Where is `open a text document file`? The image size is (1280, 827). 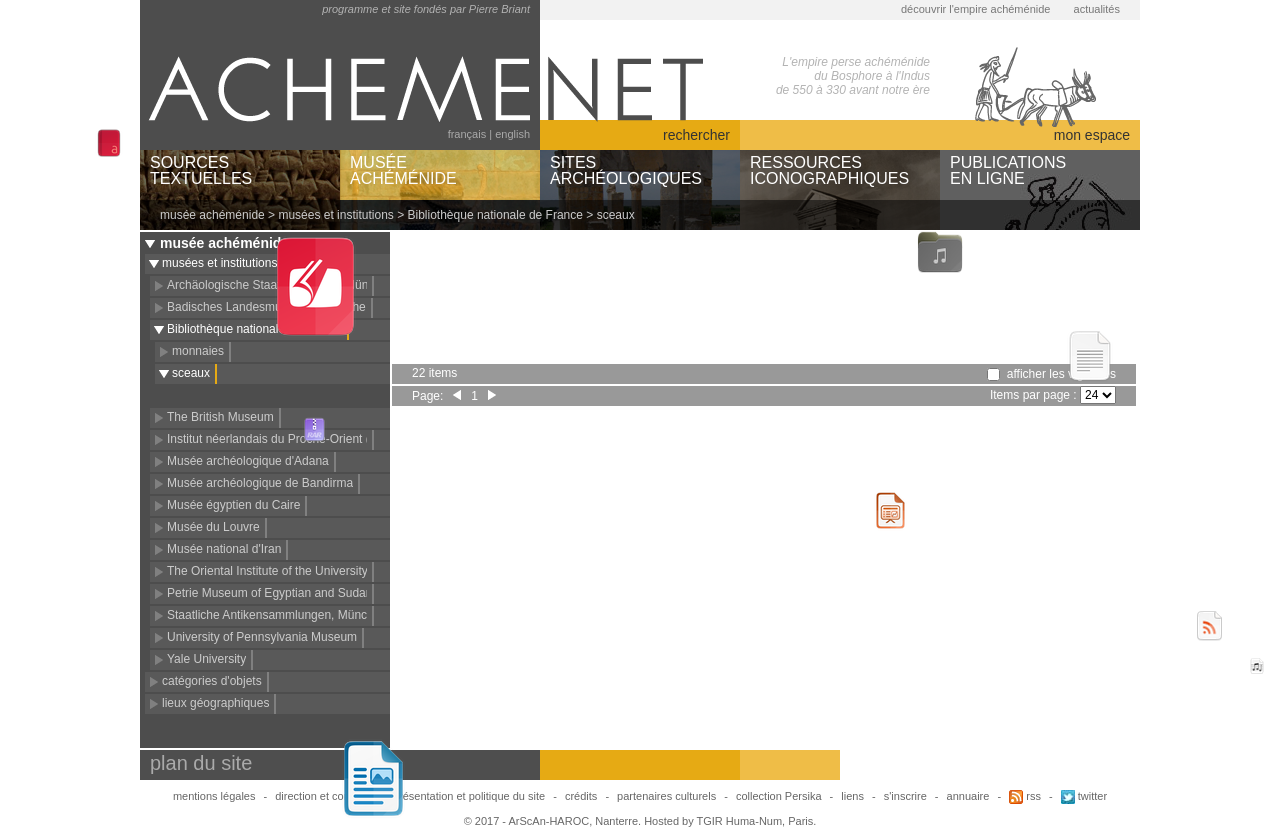 open a text document file is located at coordinates (373, 778).